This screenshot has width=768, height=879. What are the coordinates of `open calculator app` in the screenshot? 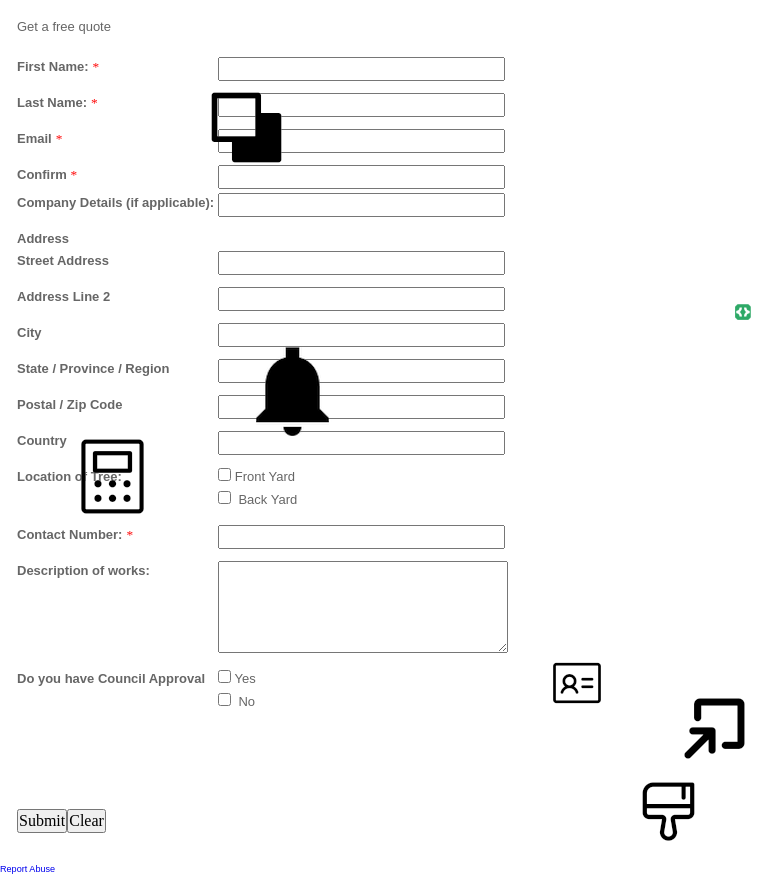 It's located at (112, 476).